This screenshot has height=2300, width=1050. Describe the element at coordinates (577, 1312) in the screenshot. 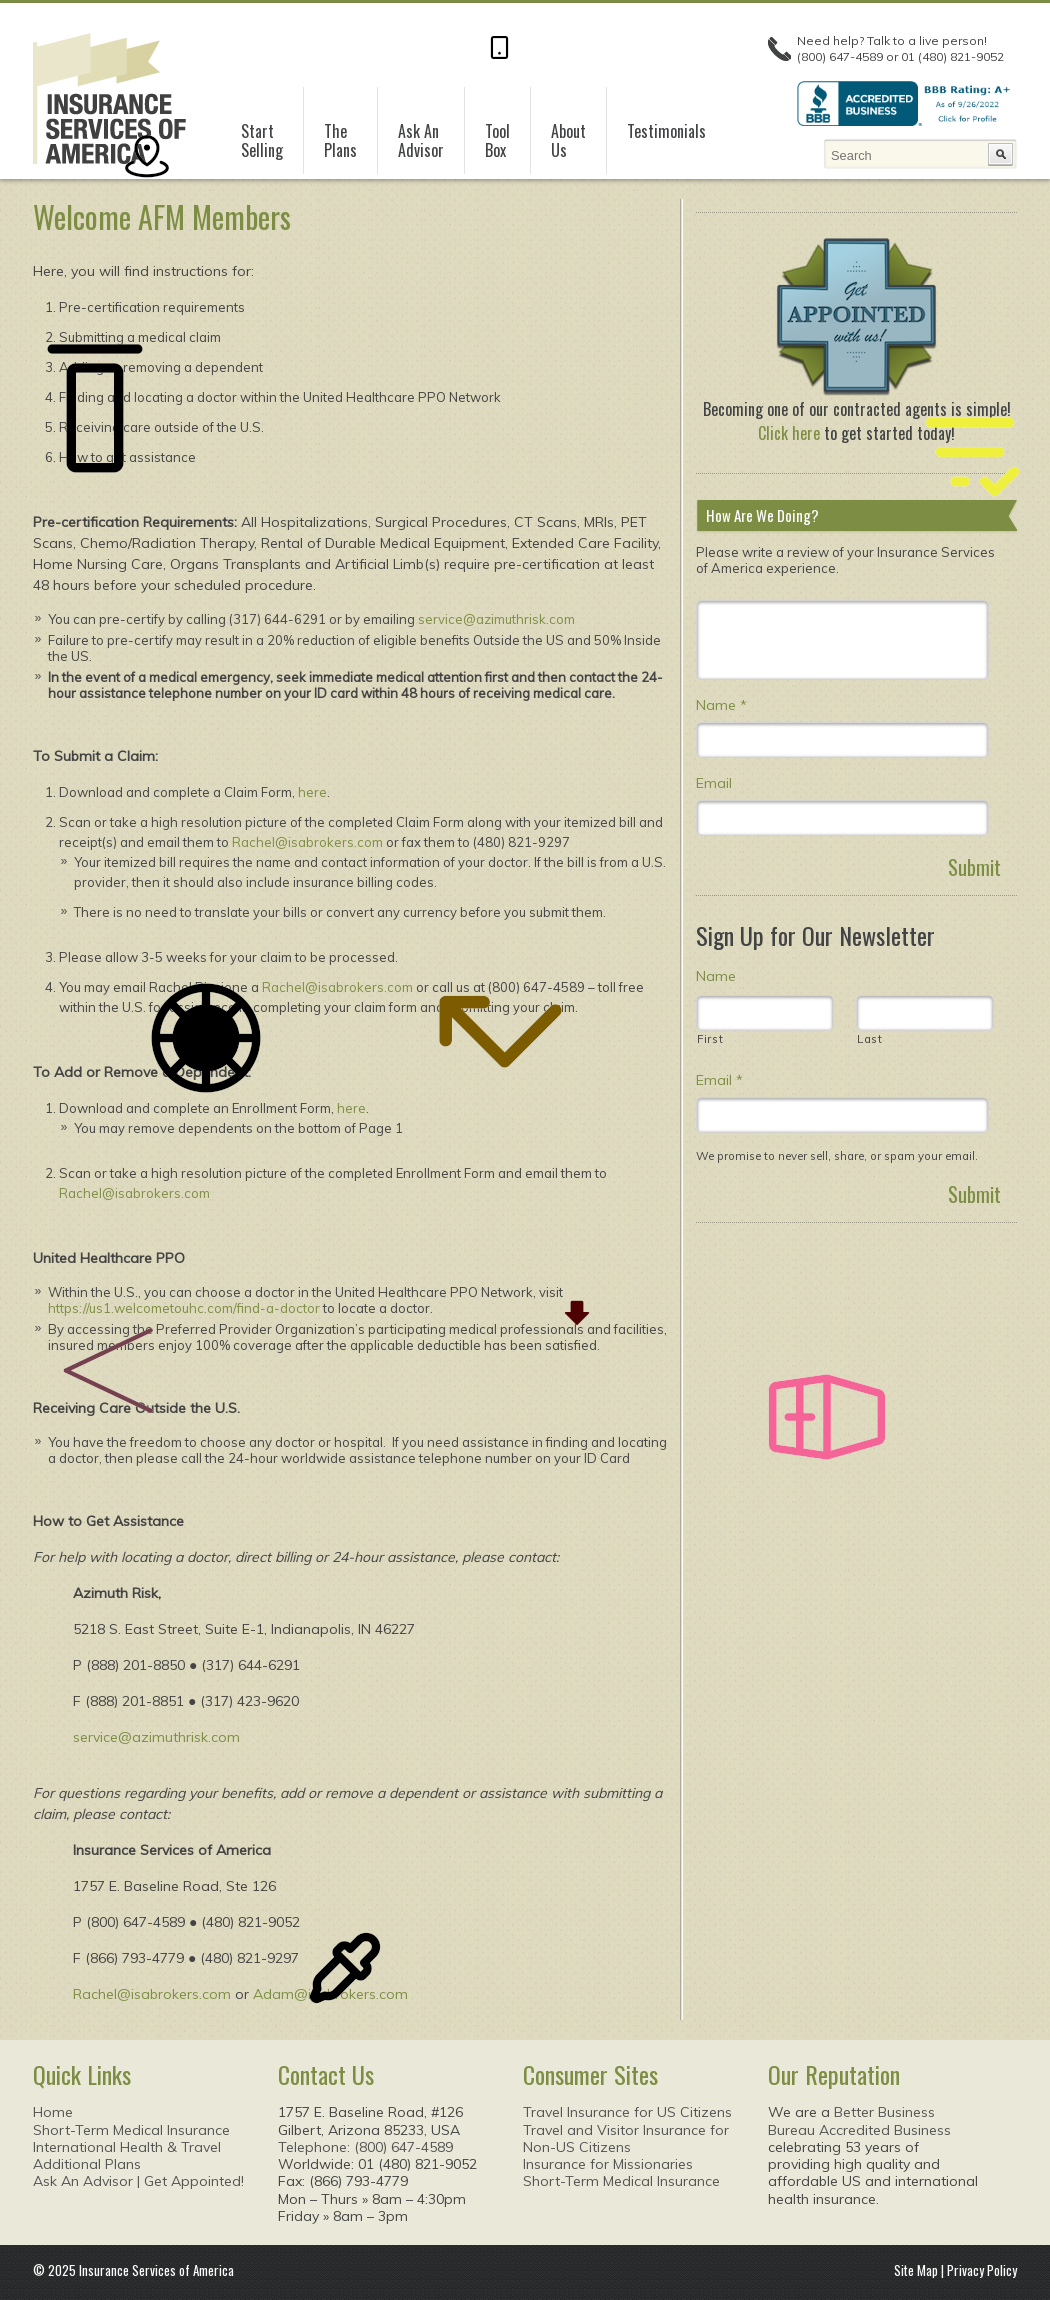

I see `download a file or content` at that location.